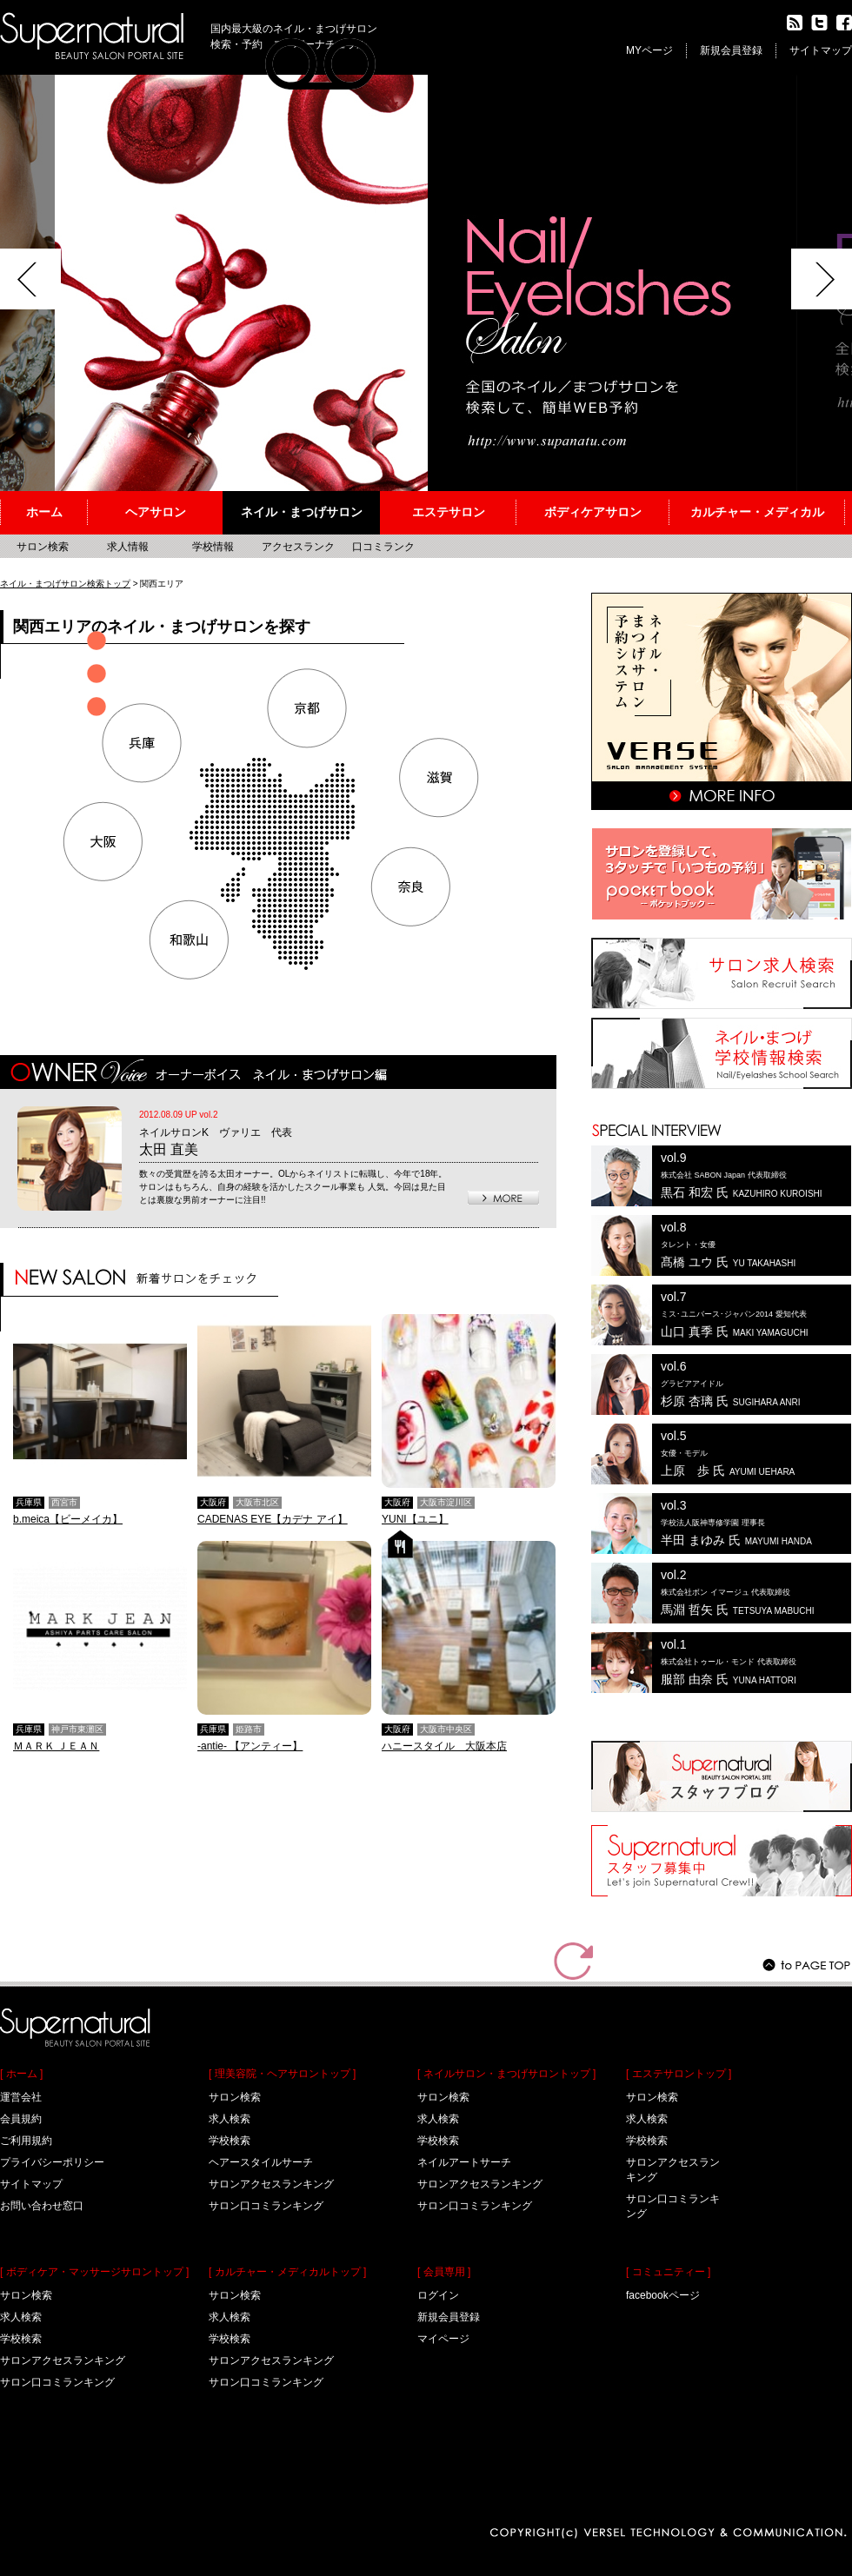 Image resolution: width=852 pixels, height=2576 pixels. I want to click on find nearby food banks or food assistance locations, so click(400, 1544).